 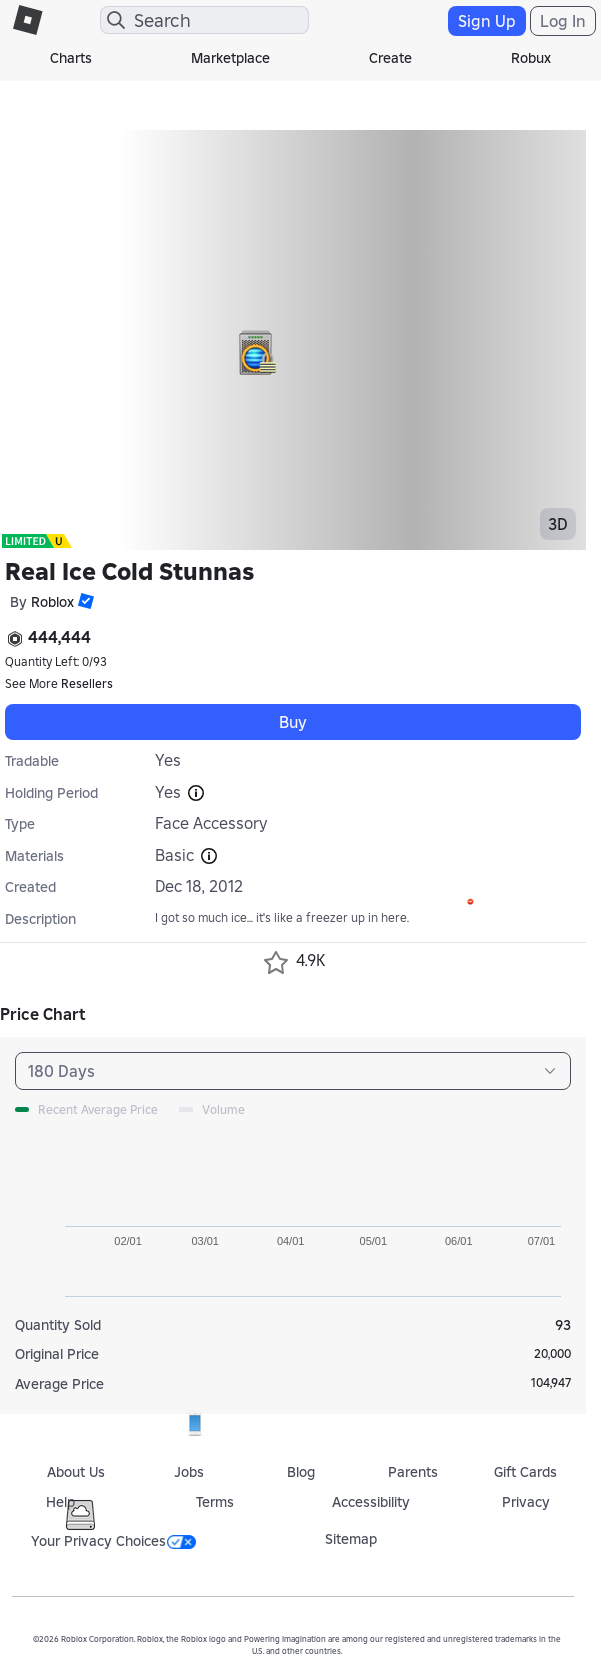 I want to click on iPod touch device connected, so click(x=195, y=1423).